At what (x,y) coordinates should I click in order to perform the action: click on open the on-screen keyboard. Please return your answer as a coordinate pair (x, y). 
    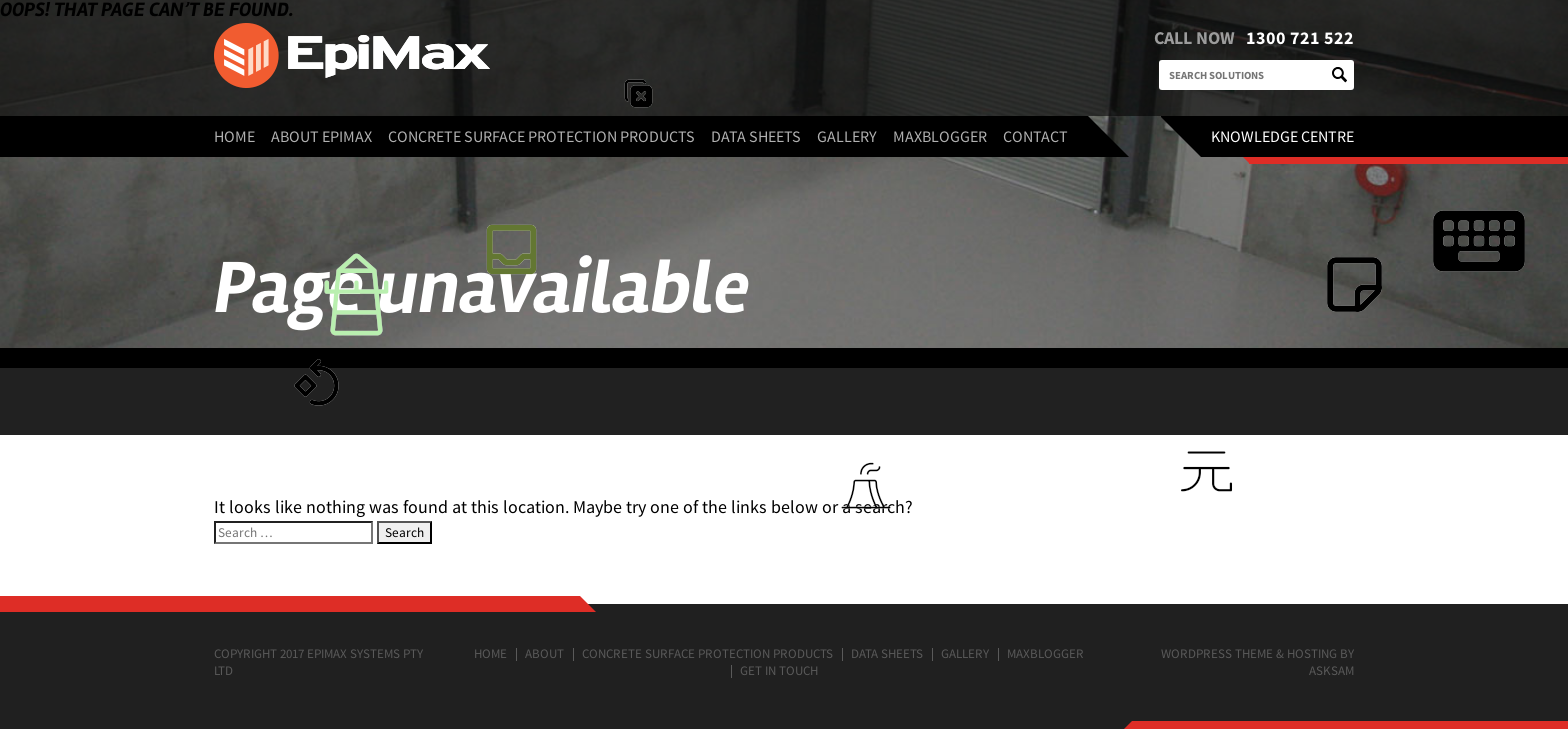
    Looking at the image, I should click on (1479, 241).